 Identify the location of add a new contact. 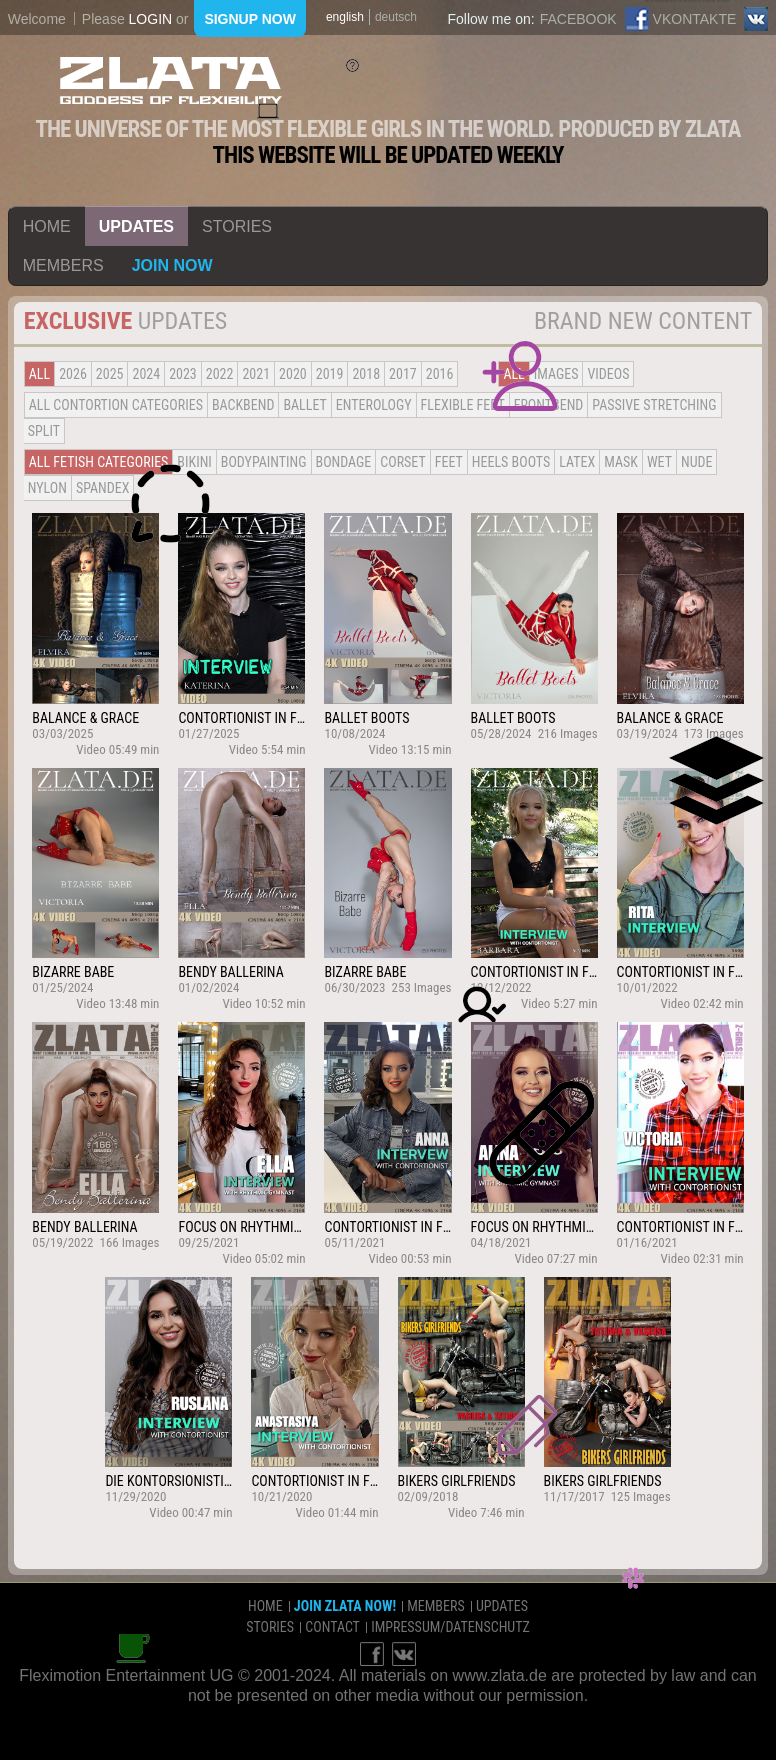
(520, 376).